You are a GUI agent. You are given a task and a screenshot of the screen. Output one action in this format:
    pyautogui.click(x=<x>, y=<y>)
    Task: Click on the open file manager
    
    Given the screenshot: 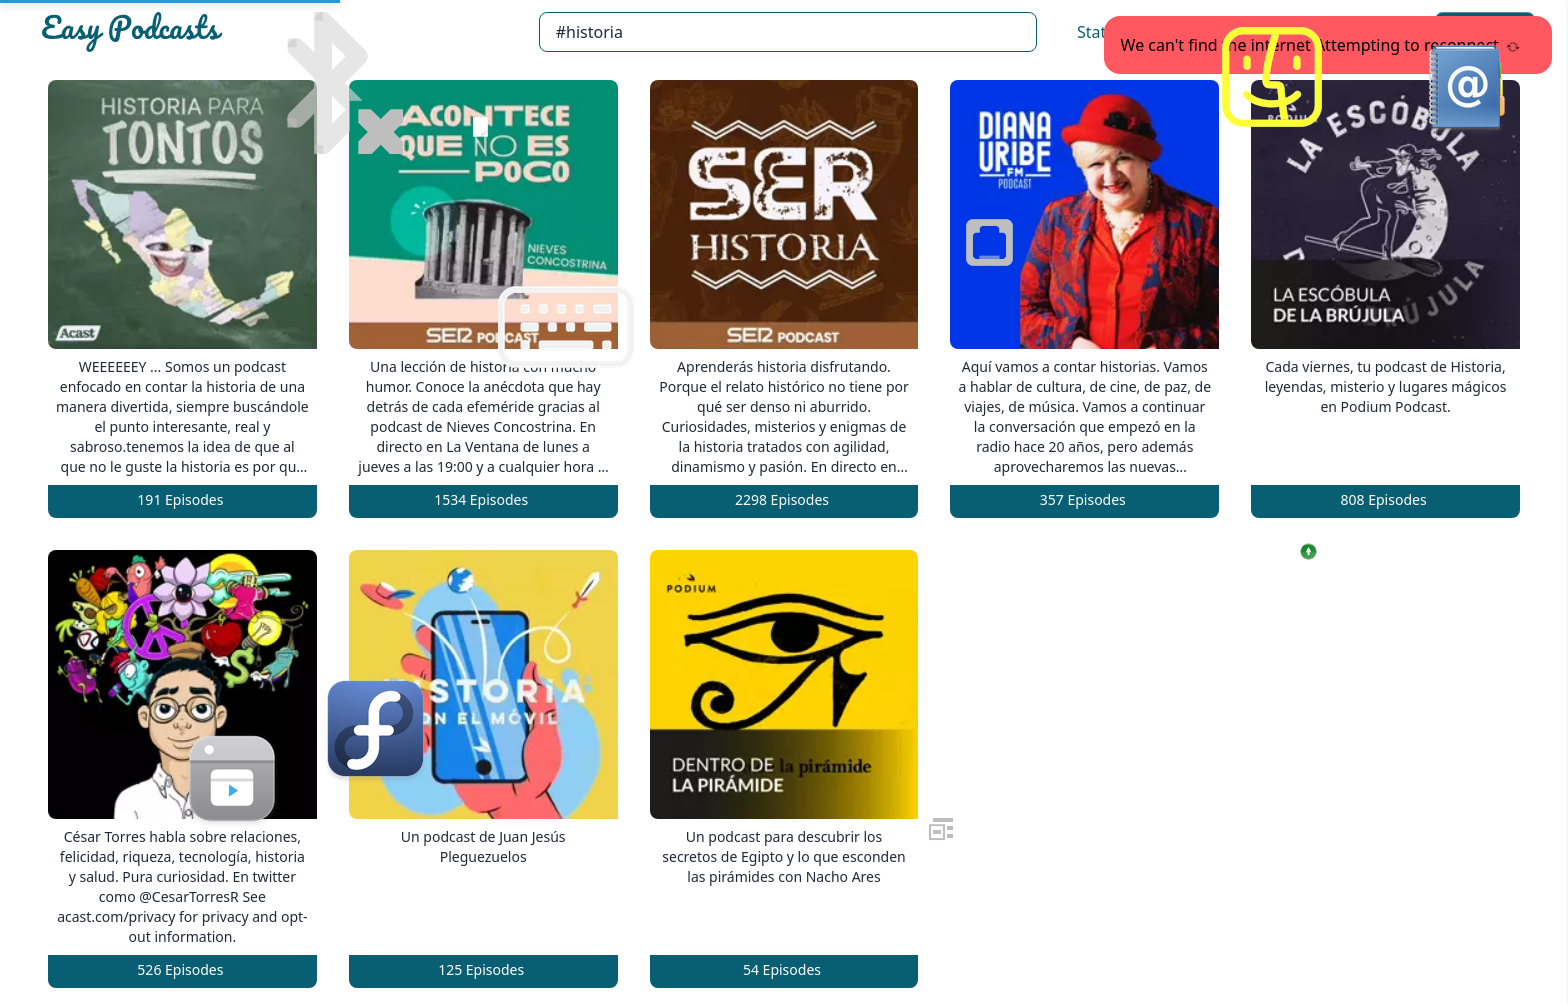 What is the action you would take?
    pyautogui.click(x=1272, y=77)
    